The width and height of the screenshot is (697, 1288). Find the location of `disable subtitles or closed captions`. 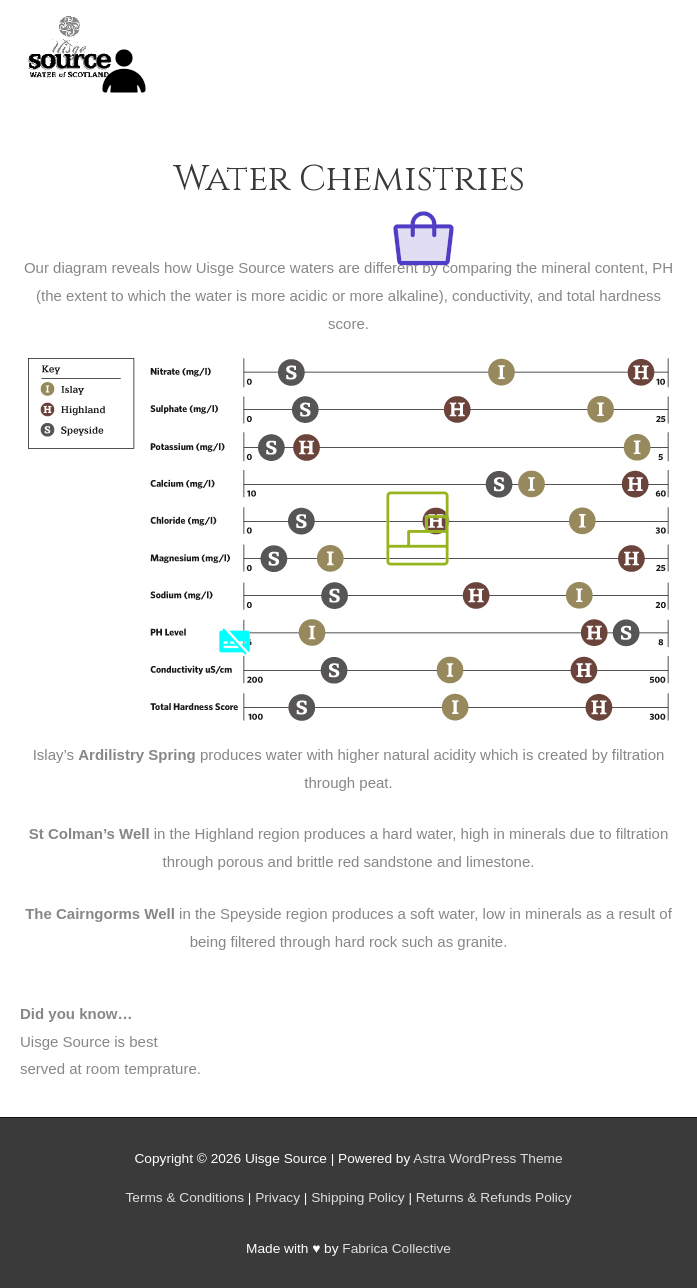

disable subtitles or closed captions is located at coordinates (234, 641).